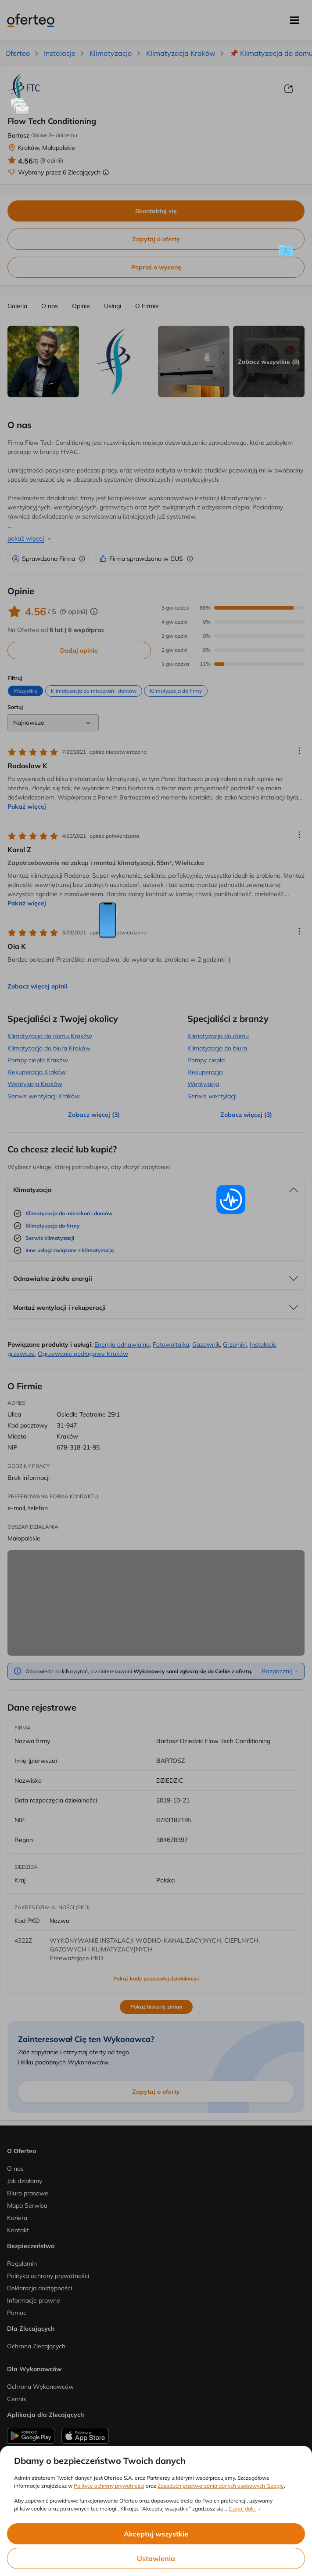 This screenshot has width=312, height=2576. I want to click on open the applications folder, so click(286, 251).